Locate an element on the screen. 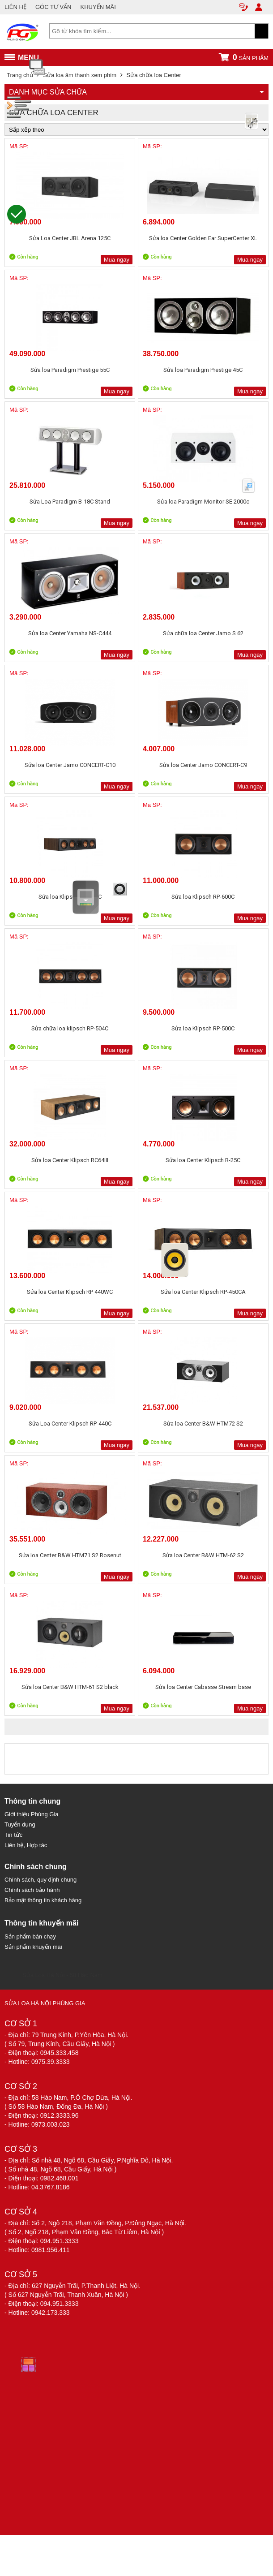  gameboy ROM file type indicator is located at coordinates (85, 897).